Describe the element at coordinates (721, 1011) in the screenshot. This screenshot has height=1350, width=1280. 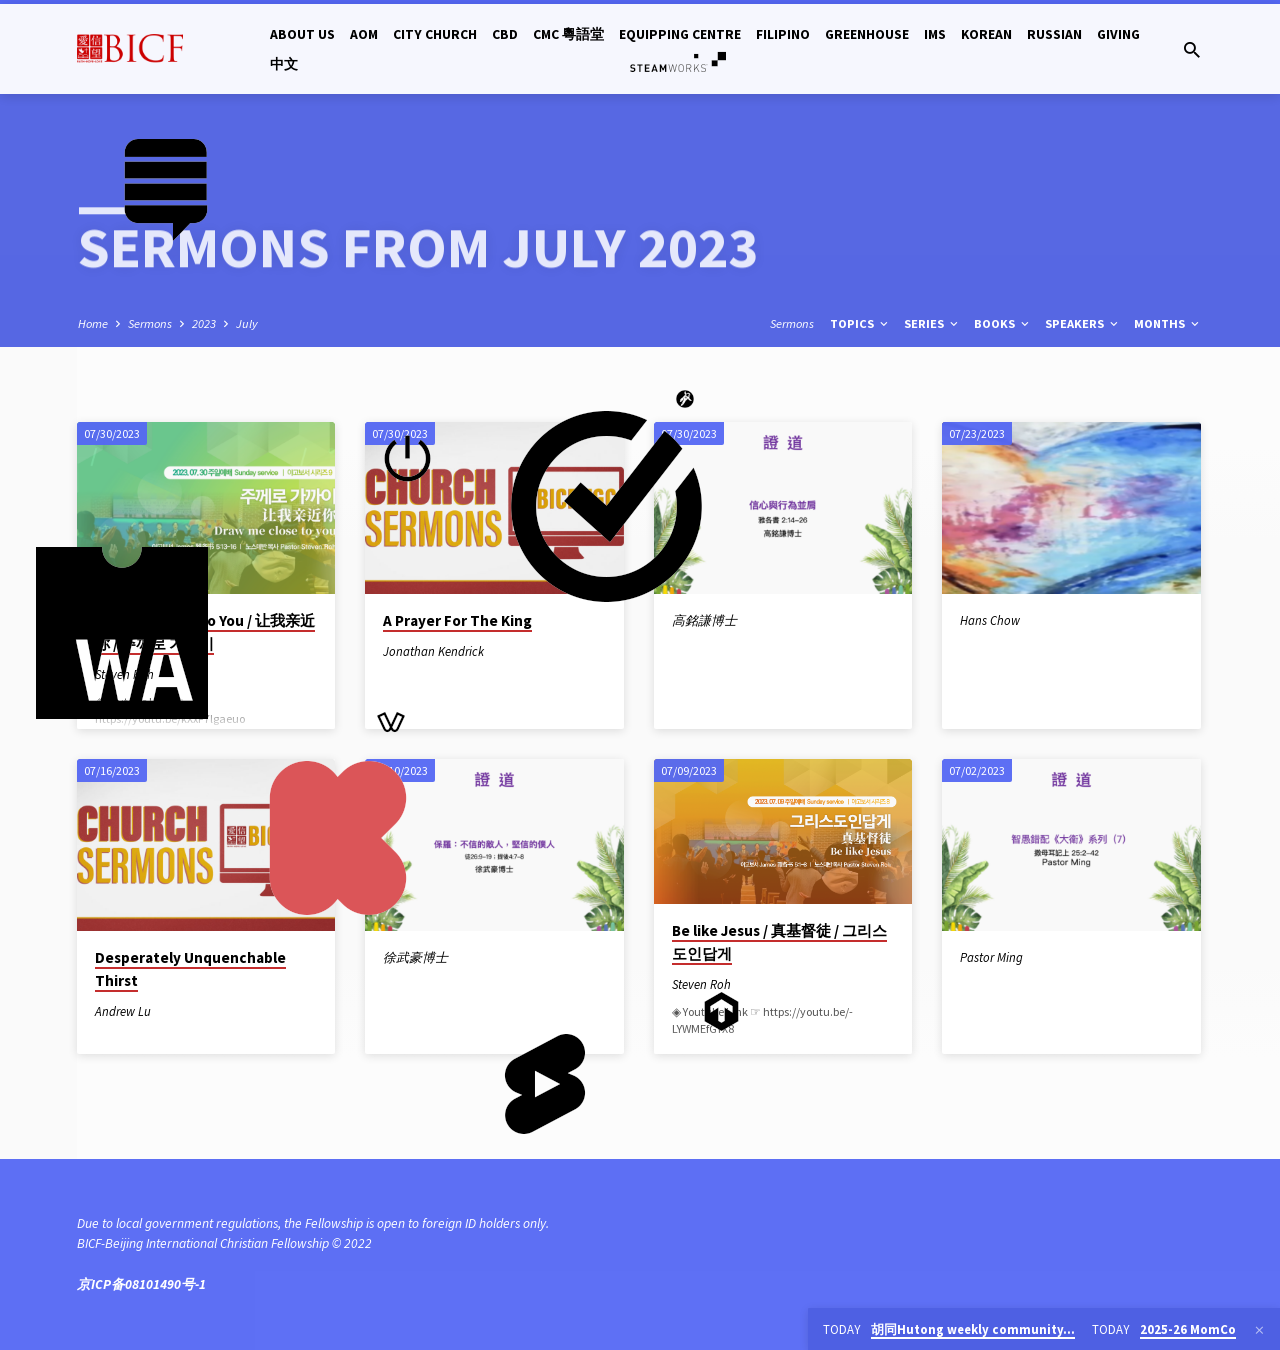
I see `open checkmk monitoring dashboard` at that location.